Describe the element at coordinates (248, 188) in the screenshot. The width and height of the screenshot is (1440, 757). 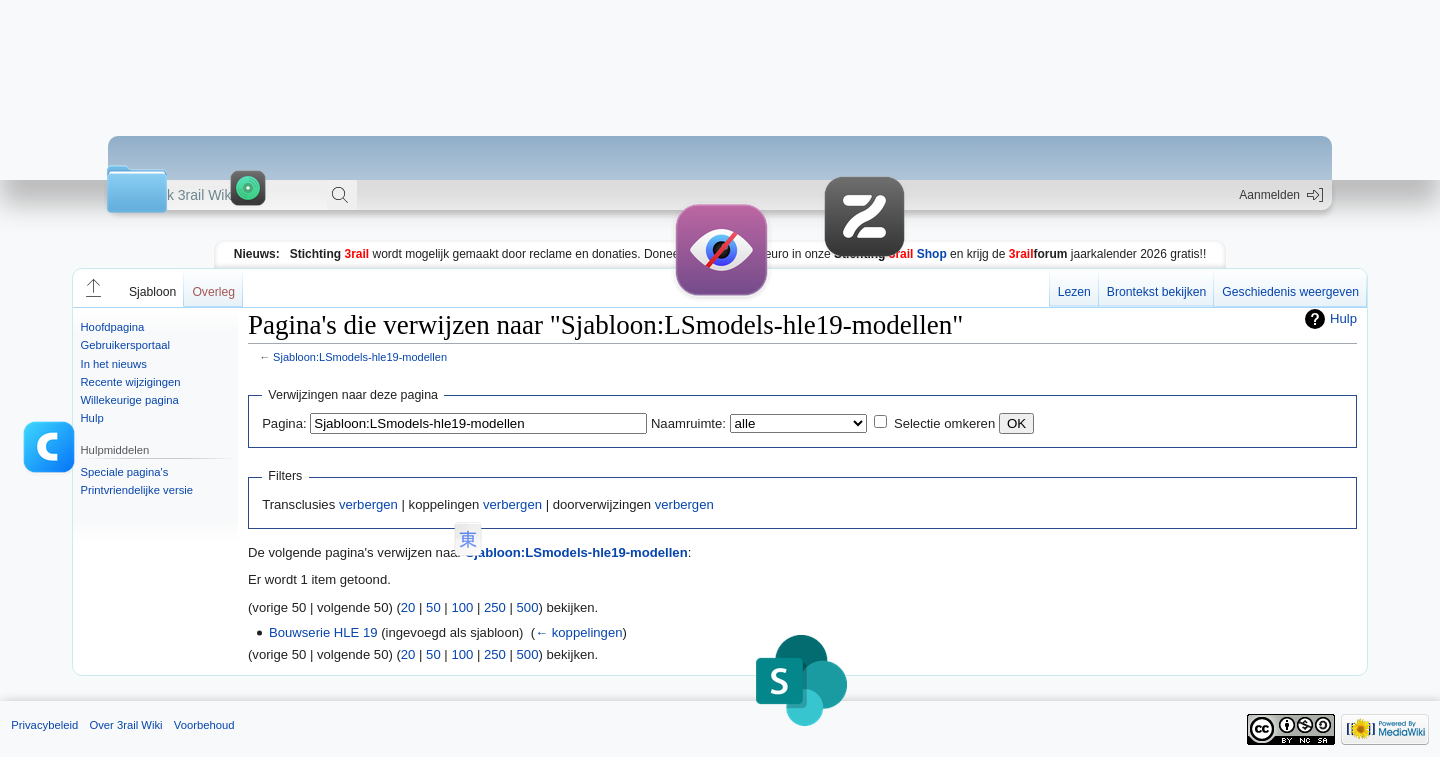
I see `open g4music app` at that location.